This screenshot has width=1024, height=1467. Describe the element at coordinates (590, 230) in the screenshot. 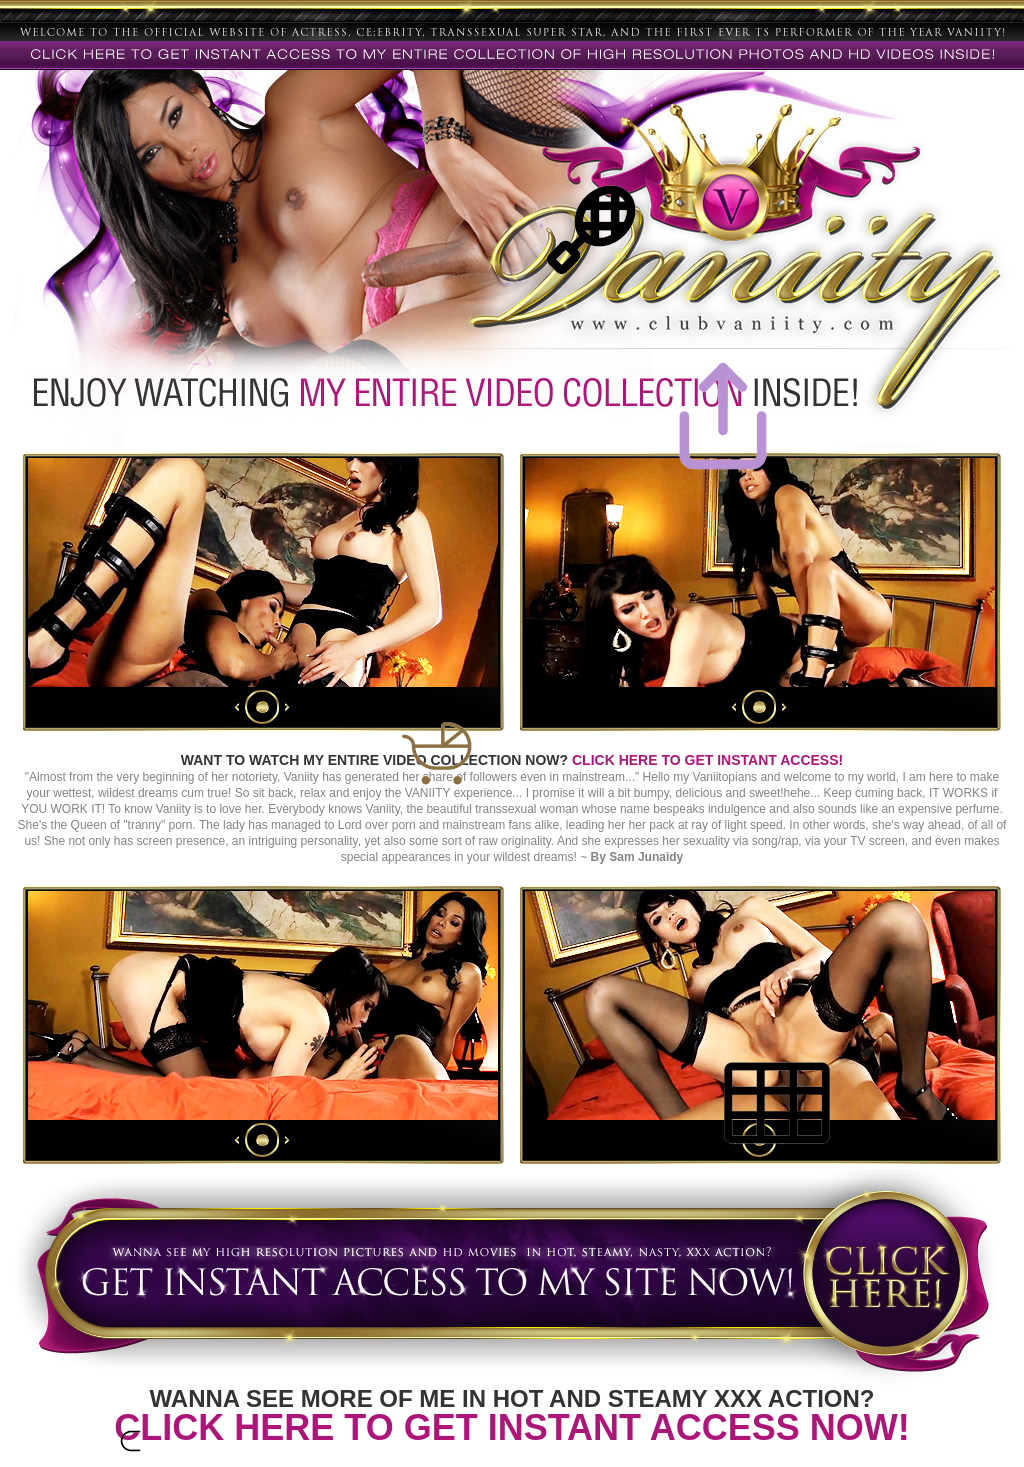

I see `access tennis or racquet sports features` at that location.